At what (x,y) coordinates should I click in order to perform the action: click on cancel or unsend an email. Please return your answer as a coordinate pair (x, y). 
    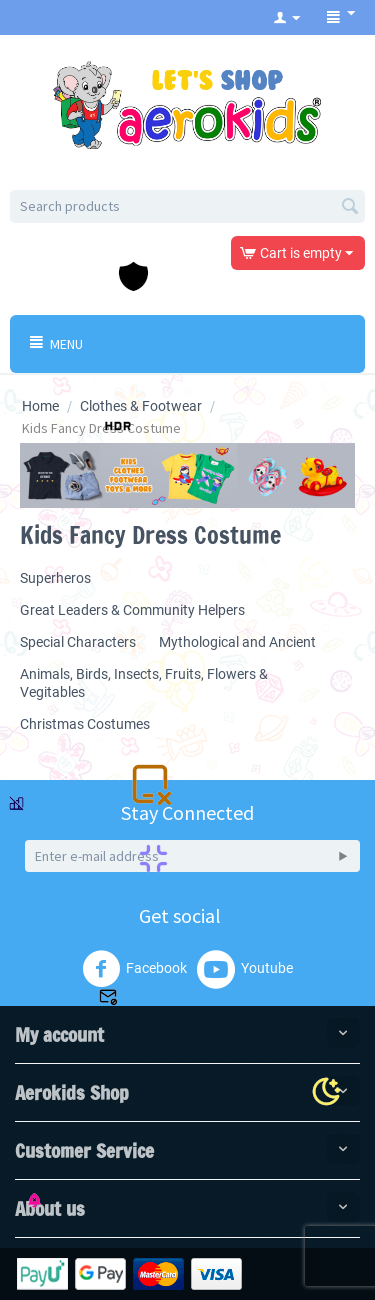
    Looking at the image, I should click on (108, 996).